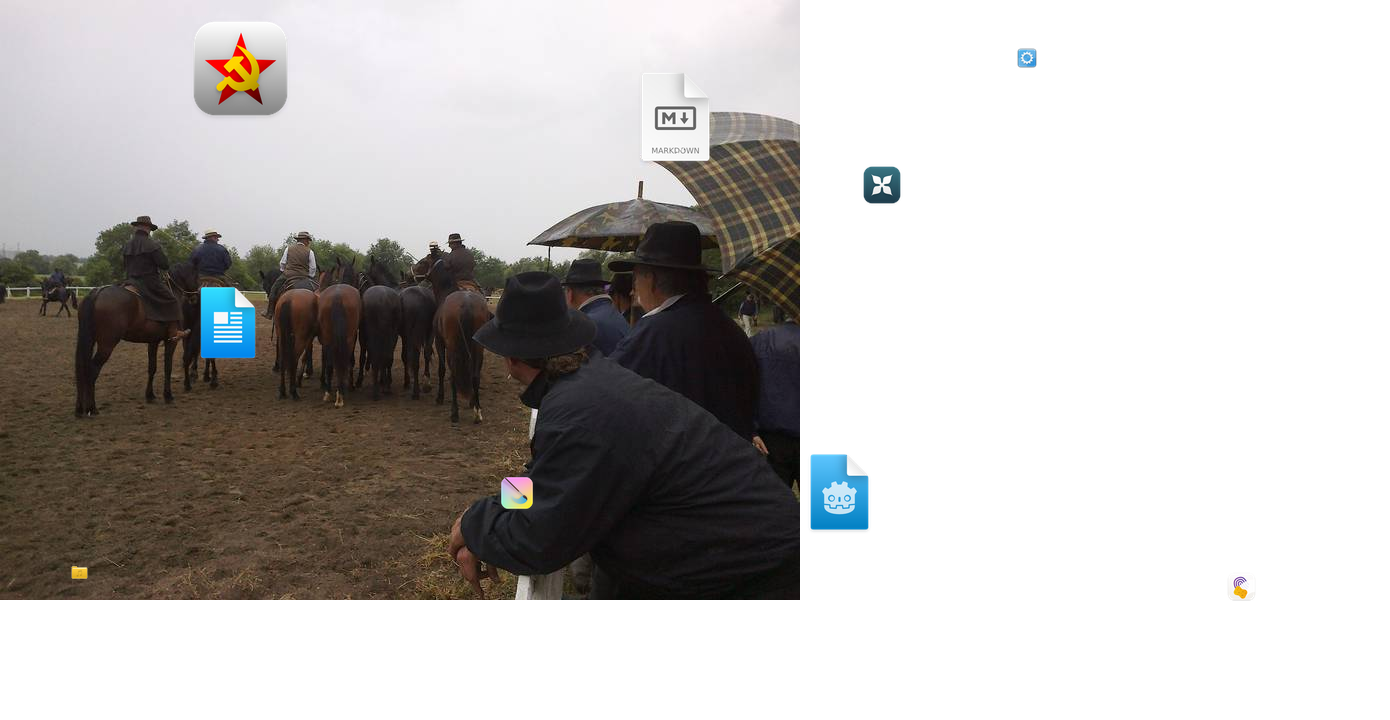 The width and height of the screenshot is (1390, 720). What do you see at coordinates (675, 118) in the screenshot?
I see `a markdown text file` at bounding box center [675, 118].